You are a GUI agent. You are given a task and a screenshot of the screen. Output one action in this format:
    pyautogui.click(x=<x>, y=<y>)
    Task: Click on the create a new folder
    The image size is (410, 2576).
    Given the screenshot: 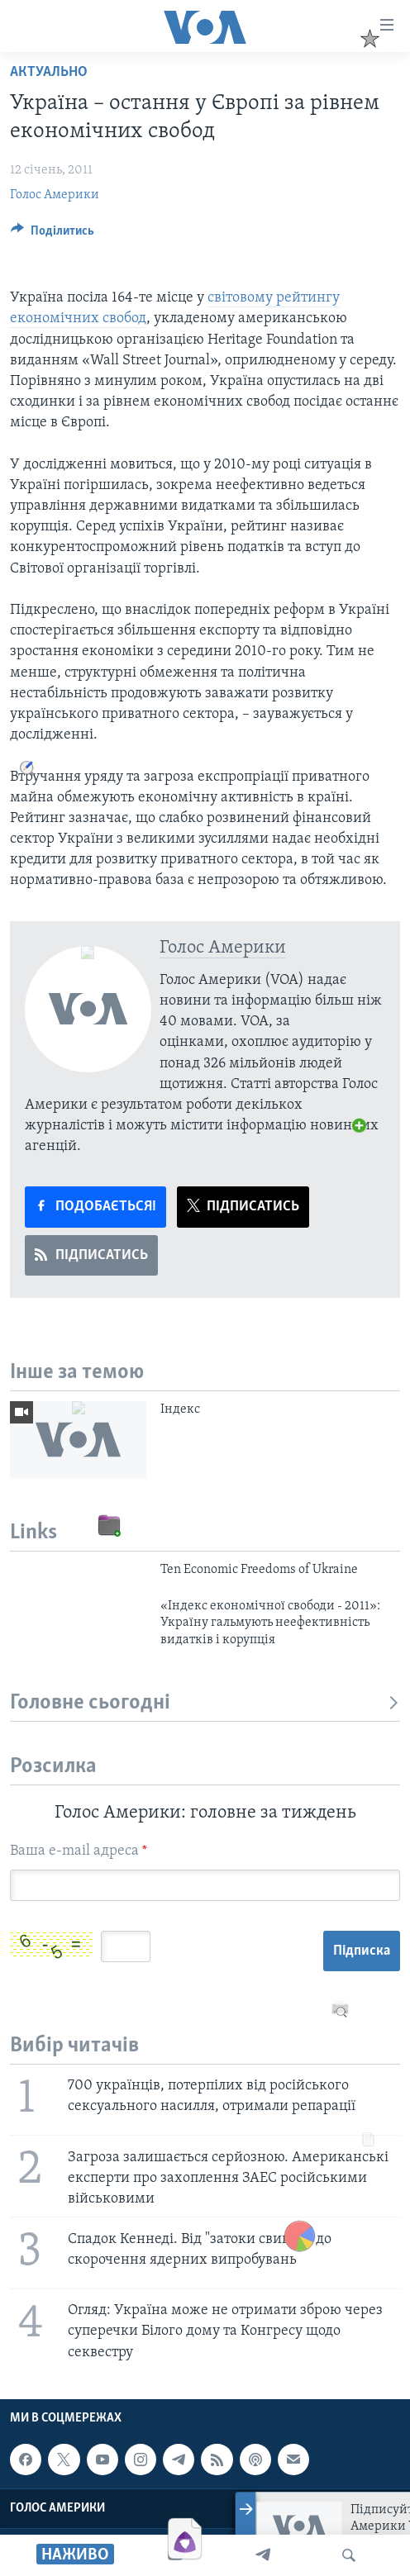 What is the action you would take?
    pyautogui.click(x=109, y=1525)
    